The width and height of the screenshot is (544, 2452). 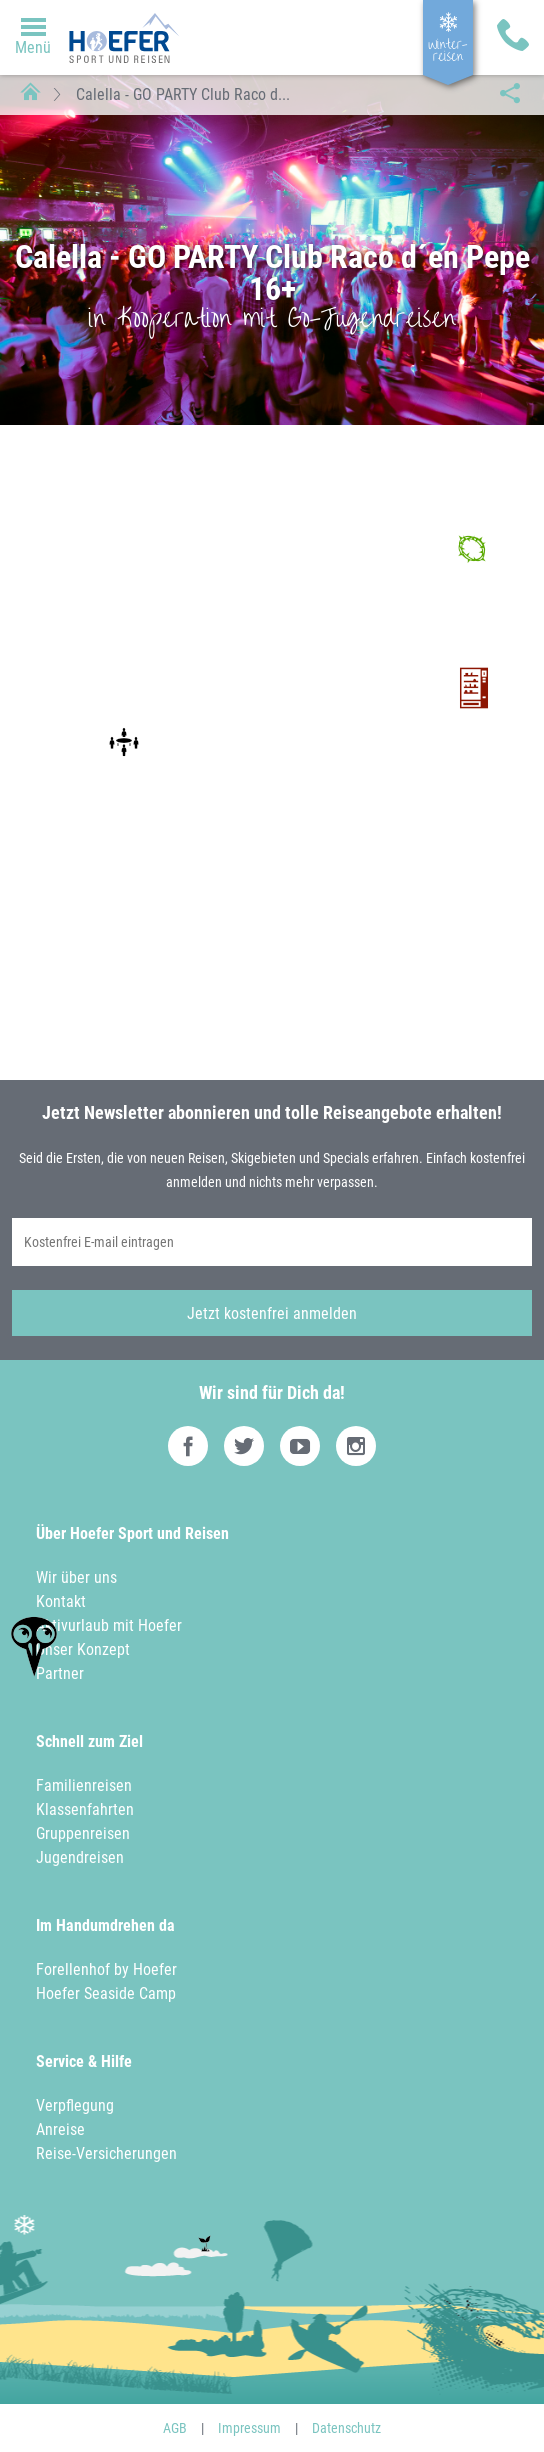 I want to click on start a new garden or planting activity, so click(x=204, y=2243).